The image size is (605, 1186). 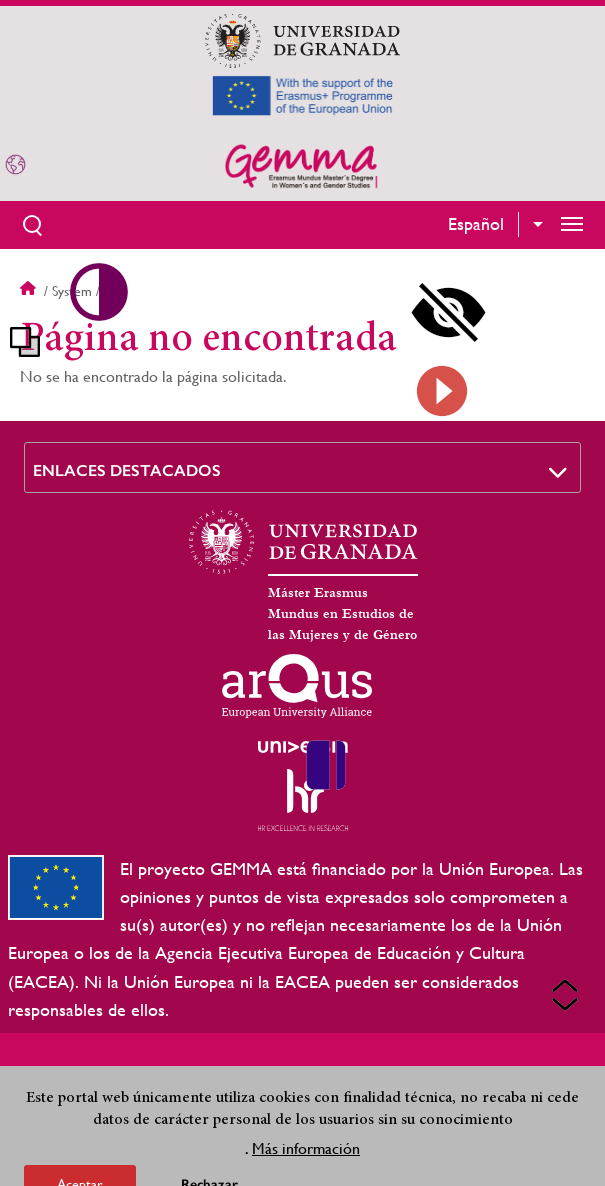 What do you see at coordinates (448, 312) in the screenshot?
I see `hide password or sensitive content` at bounding box center [448, 312].